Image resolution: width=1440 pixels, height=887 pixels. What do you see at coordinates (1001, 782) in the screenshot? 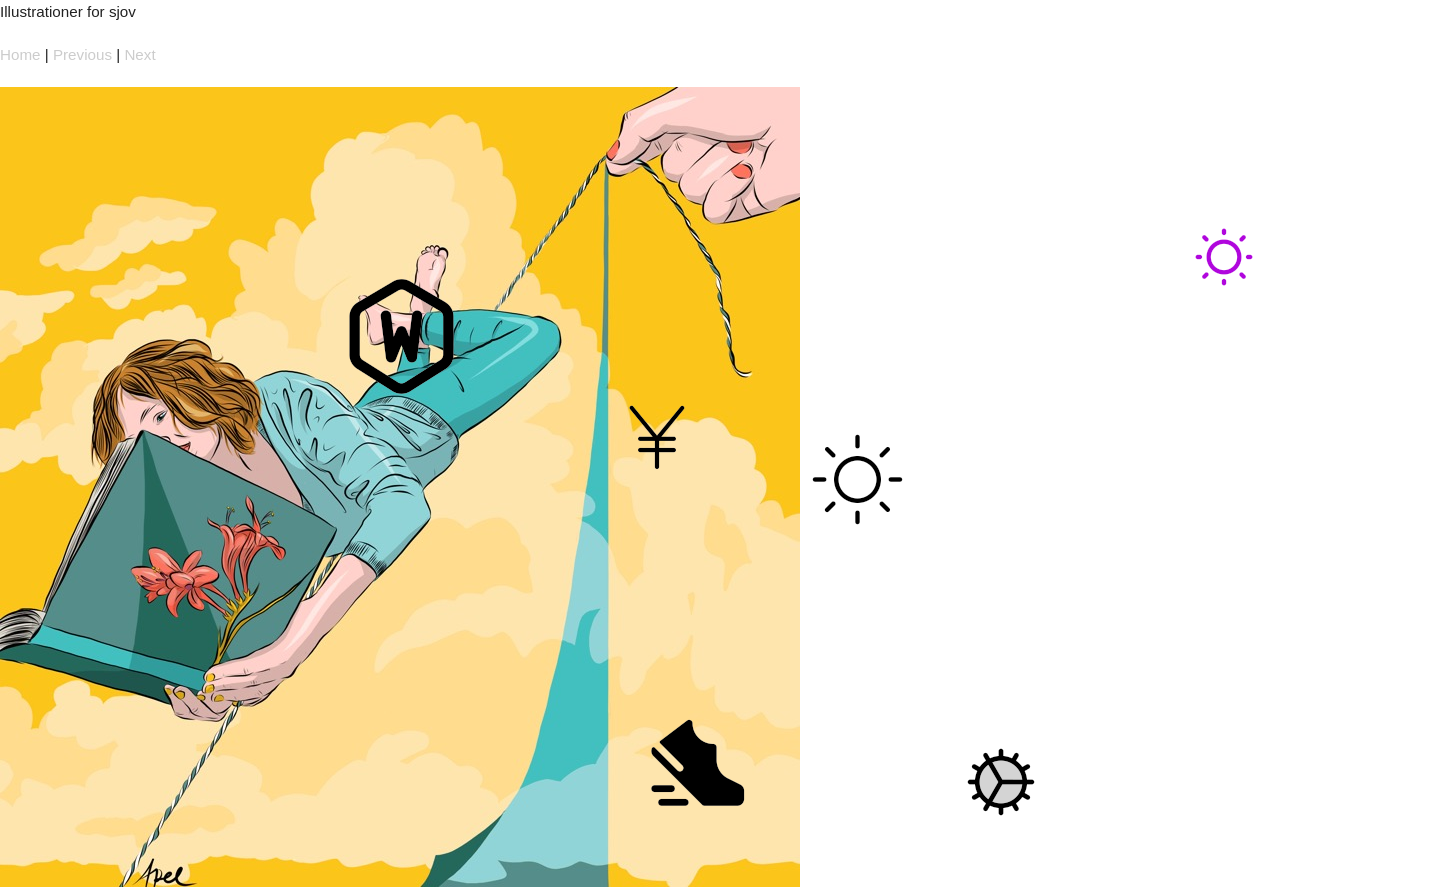
I see `access settings or preferences` at bounding box center [1001, 782].